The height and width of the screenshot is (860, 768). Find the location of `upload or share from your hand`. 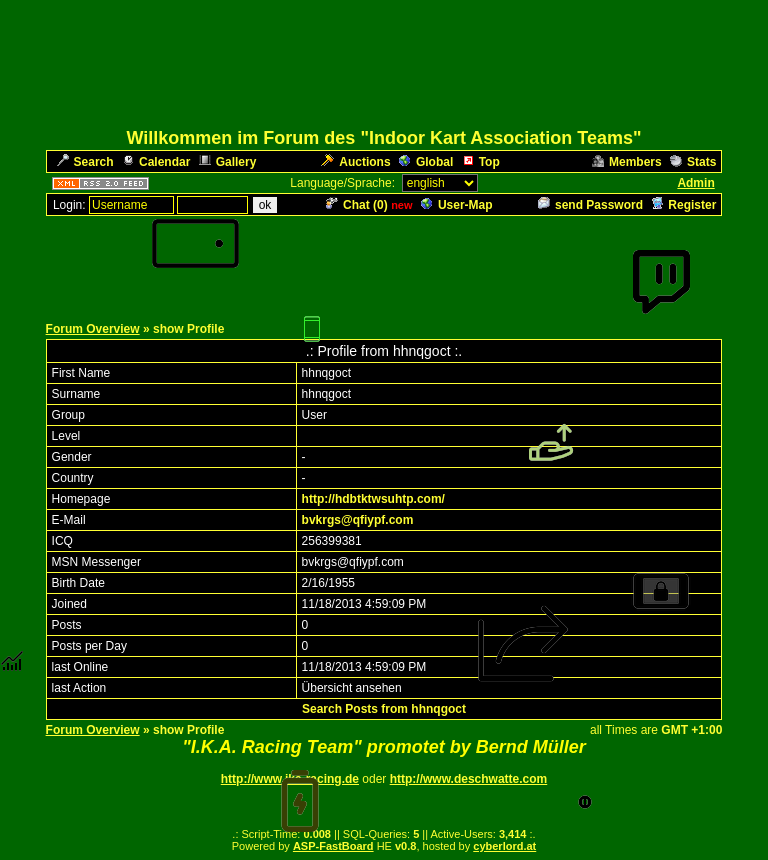

upload or share from your hand is located at coordinates (552, 444).